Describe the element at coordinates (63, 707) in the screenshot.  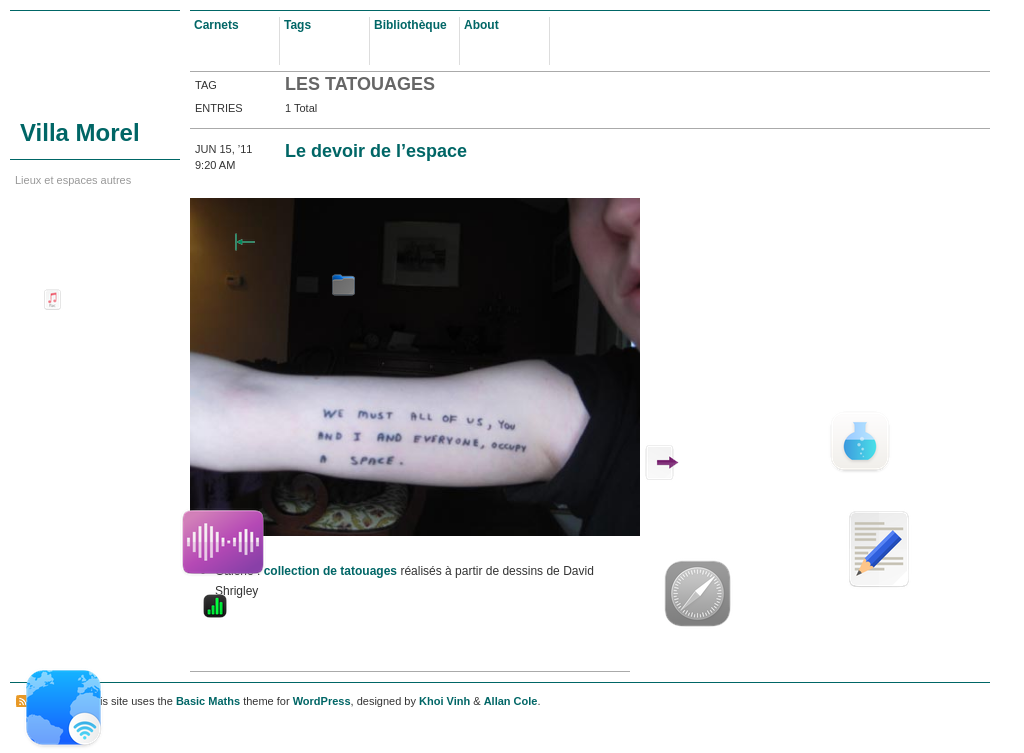
I see `open knemo network monitoring app` at that location.